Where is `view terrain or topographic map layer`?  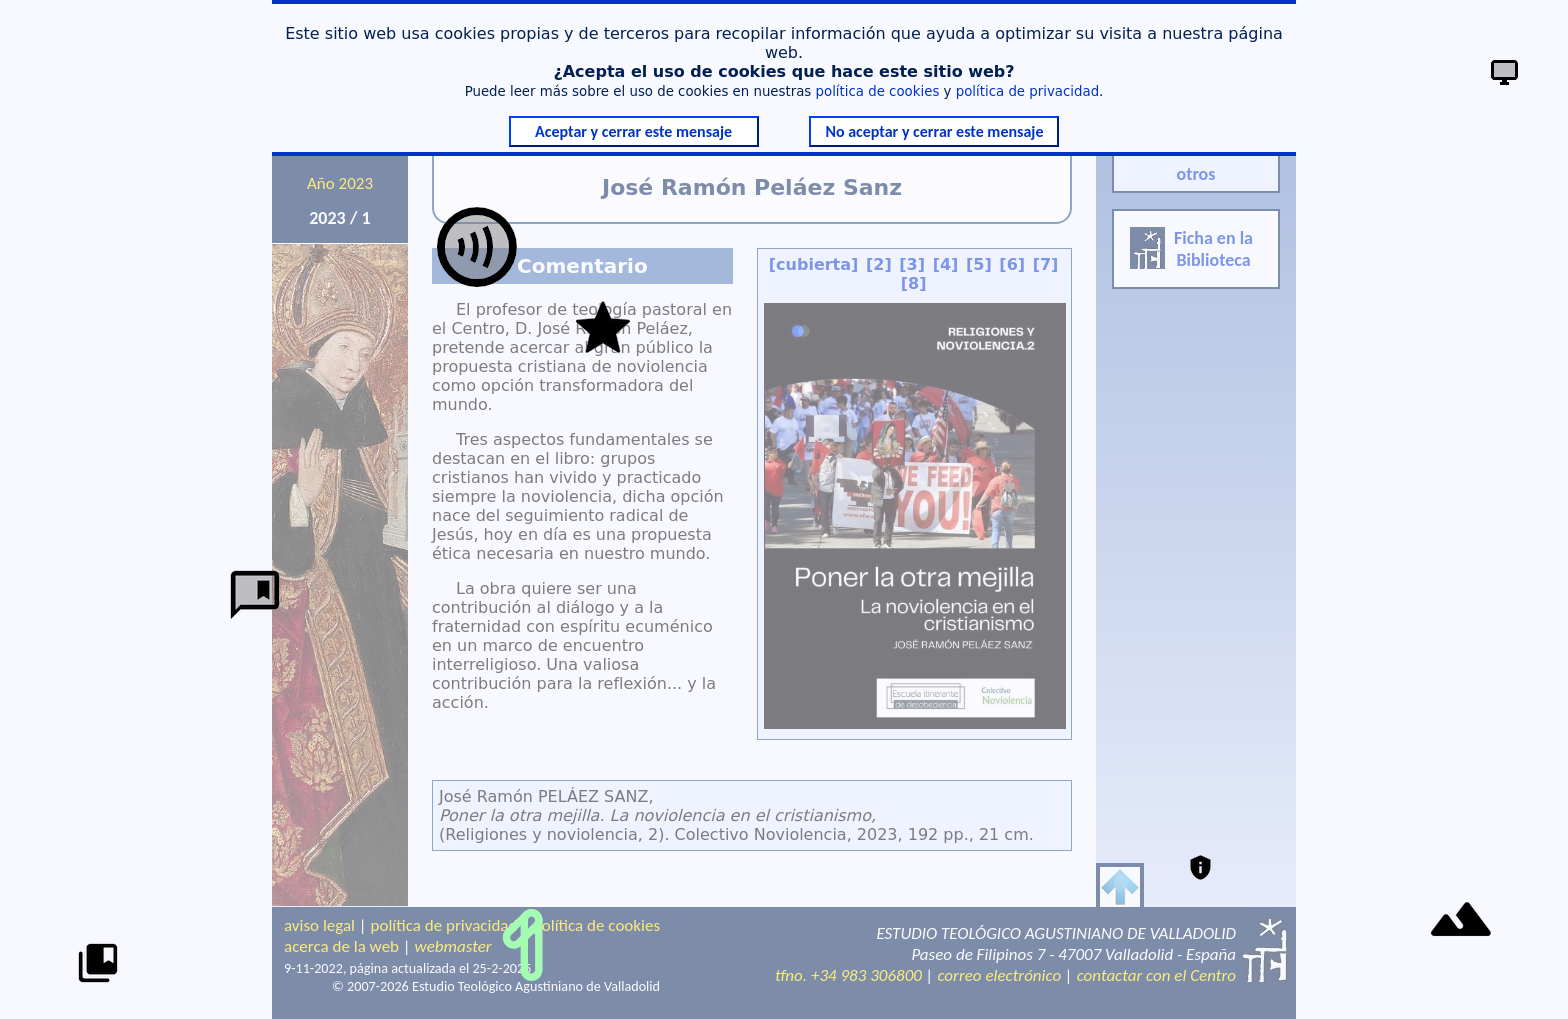 view terrain or topographic map layer is located at coordinates (1461, 918).